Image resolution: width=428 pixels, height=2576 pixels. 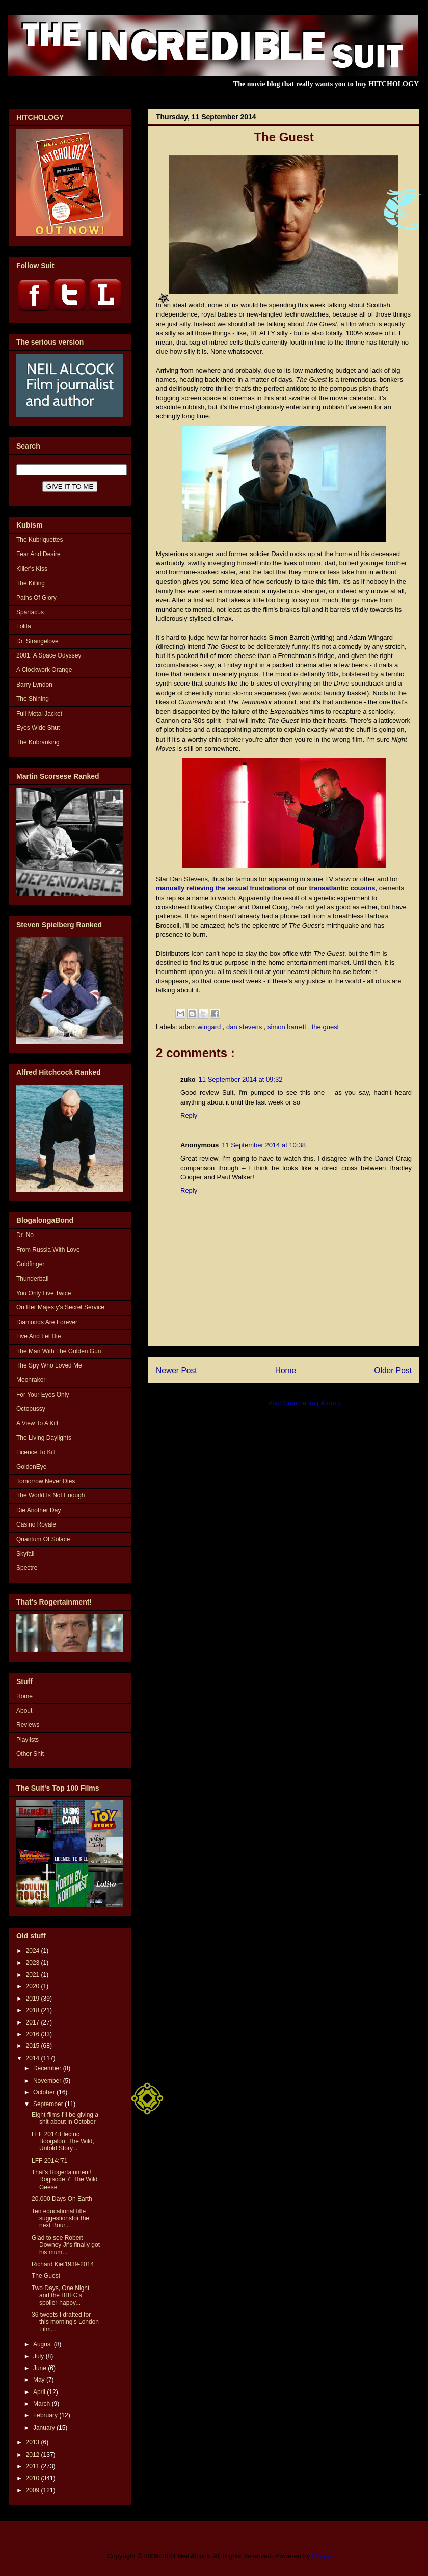 I want to click on open meditation or mindfulness features, so click(x=164, y=299).